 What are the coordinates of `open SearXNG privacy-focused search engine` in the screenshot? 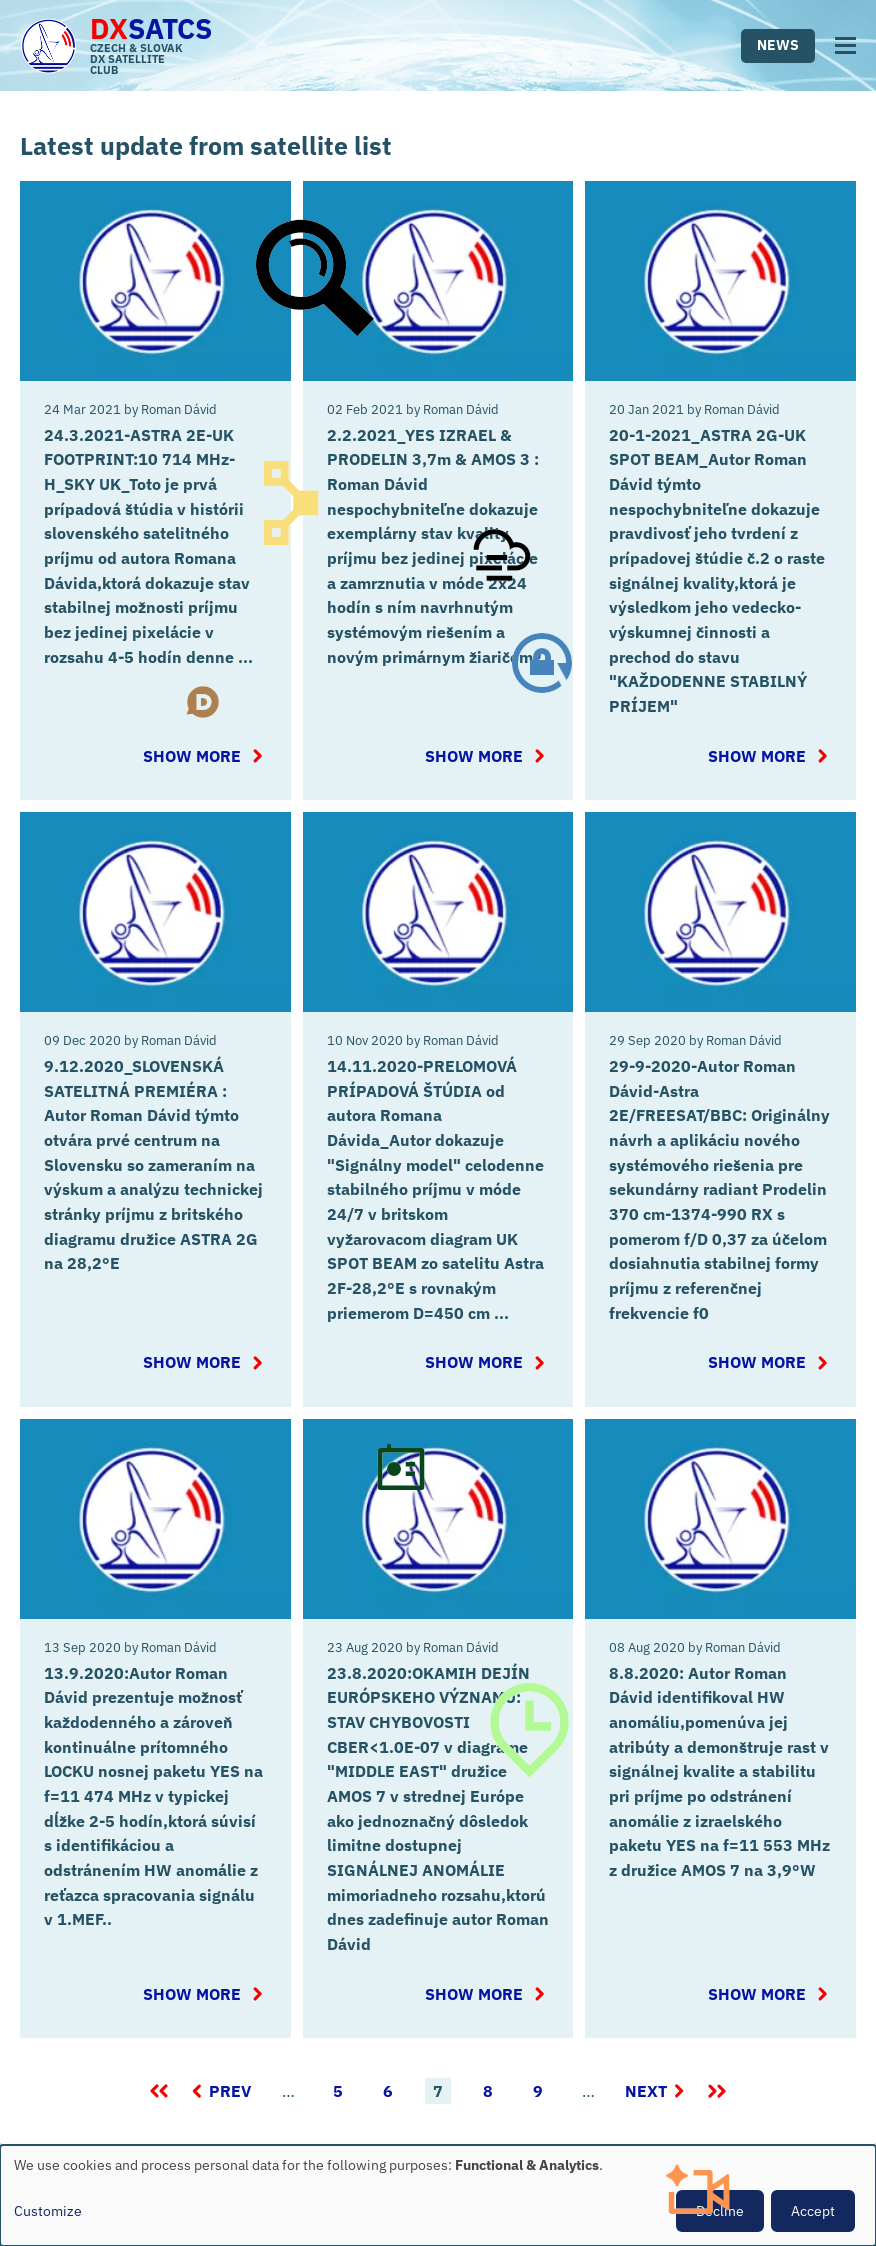 It's located at (315, 278).